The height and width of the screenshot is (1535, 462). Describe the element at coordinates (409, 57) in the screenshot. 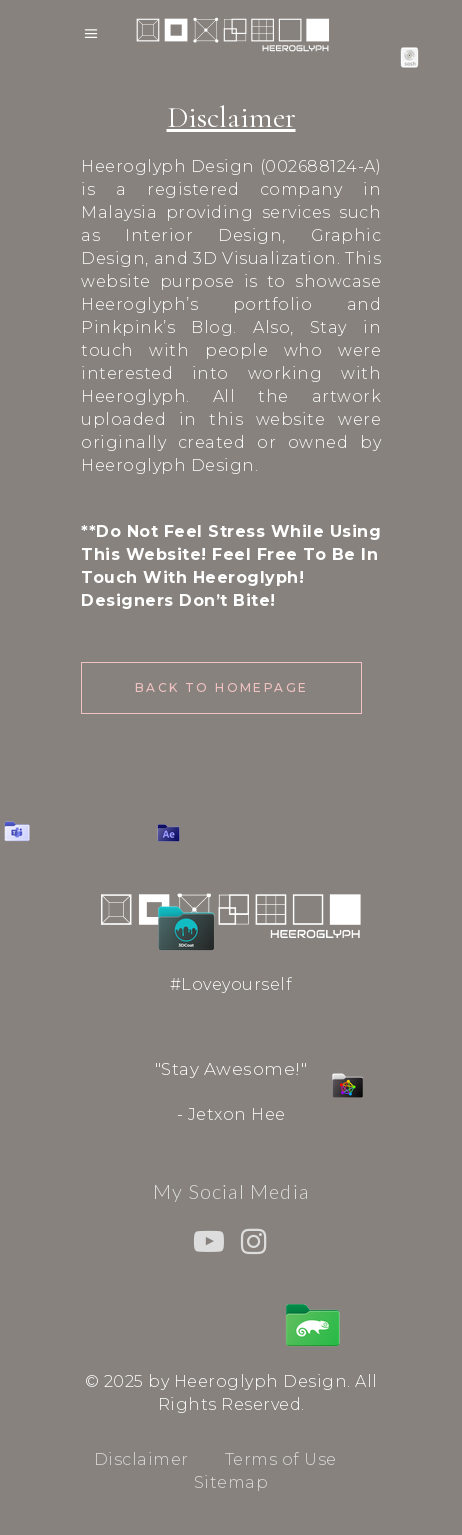

I see `a squashfs compressed filesystem image file` at that location.